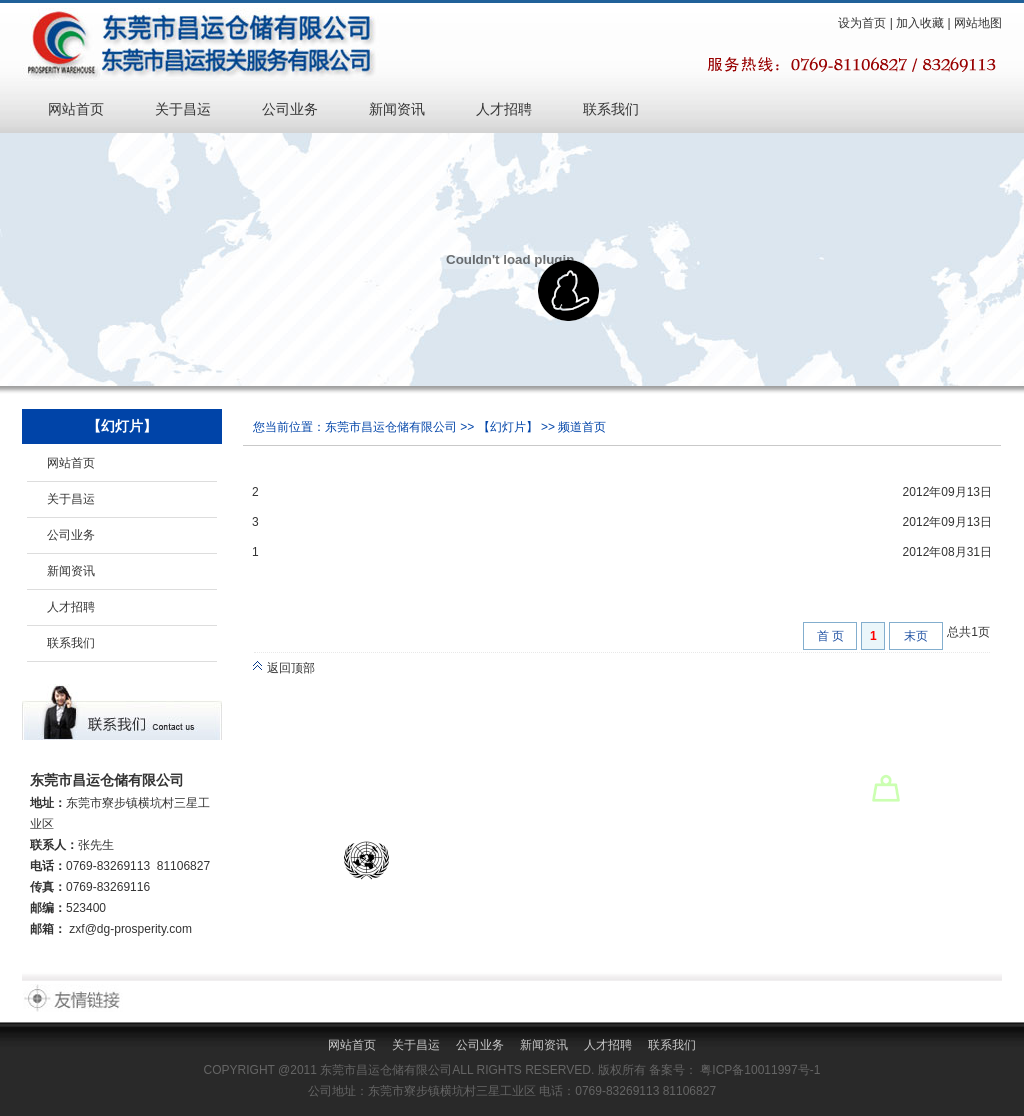 This screenshot has height=1116, width=1024. What do you see at coordinates (366, 860) in the screenshot?
I see `united nations official logo` at bounding box center [366, 860].